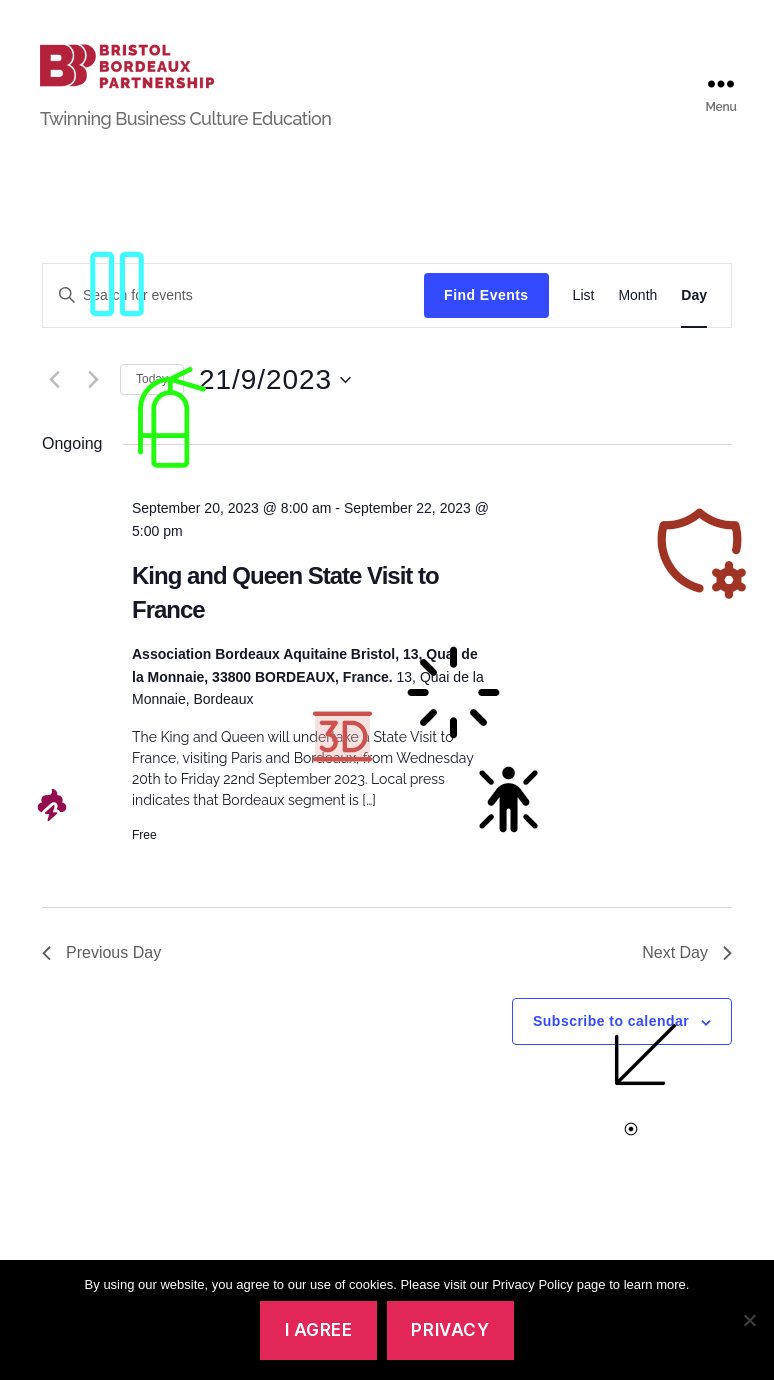 The width and height of the screenshot is (774, 1380). I want to click on access security settings, so click(699, 550).